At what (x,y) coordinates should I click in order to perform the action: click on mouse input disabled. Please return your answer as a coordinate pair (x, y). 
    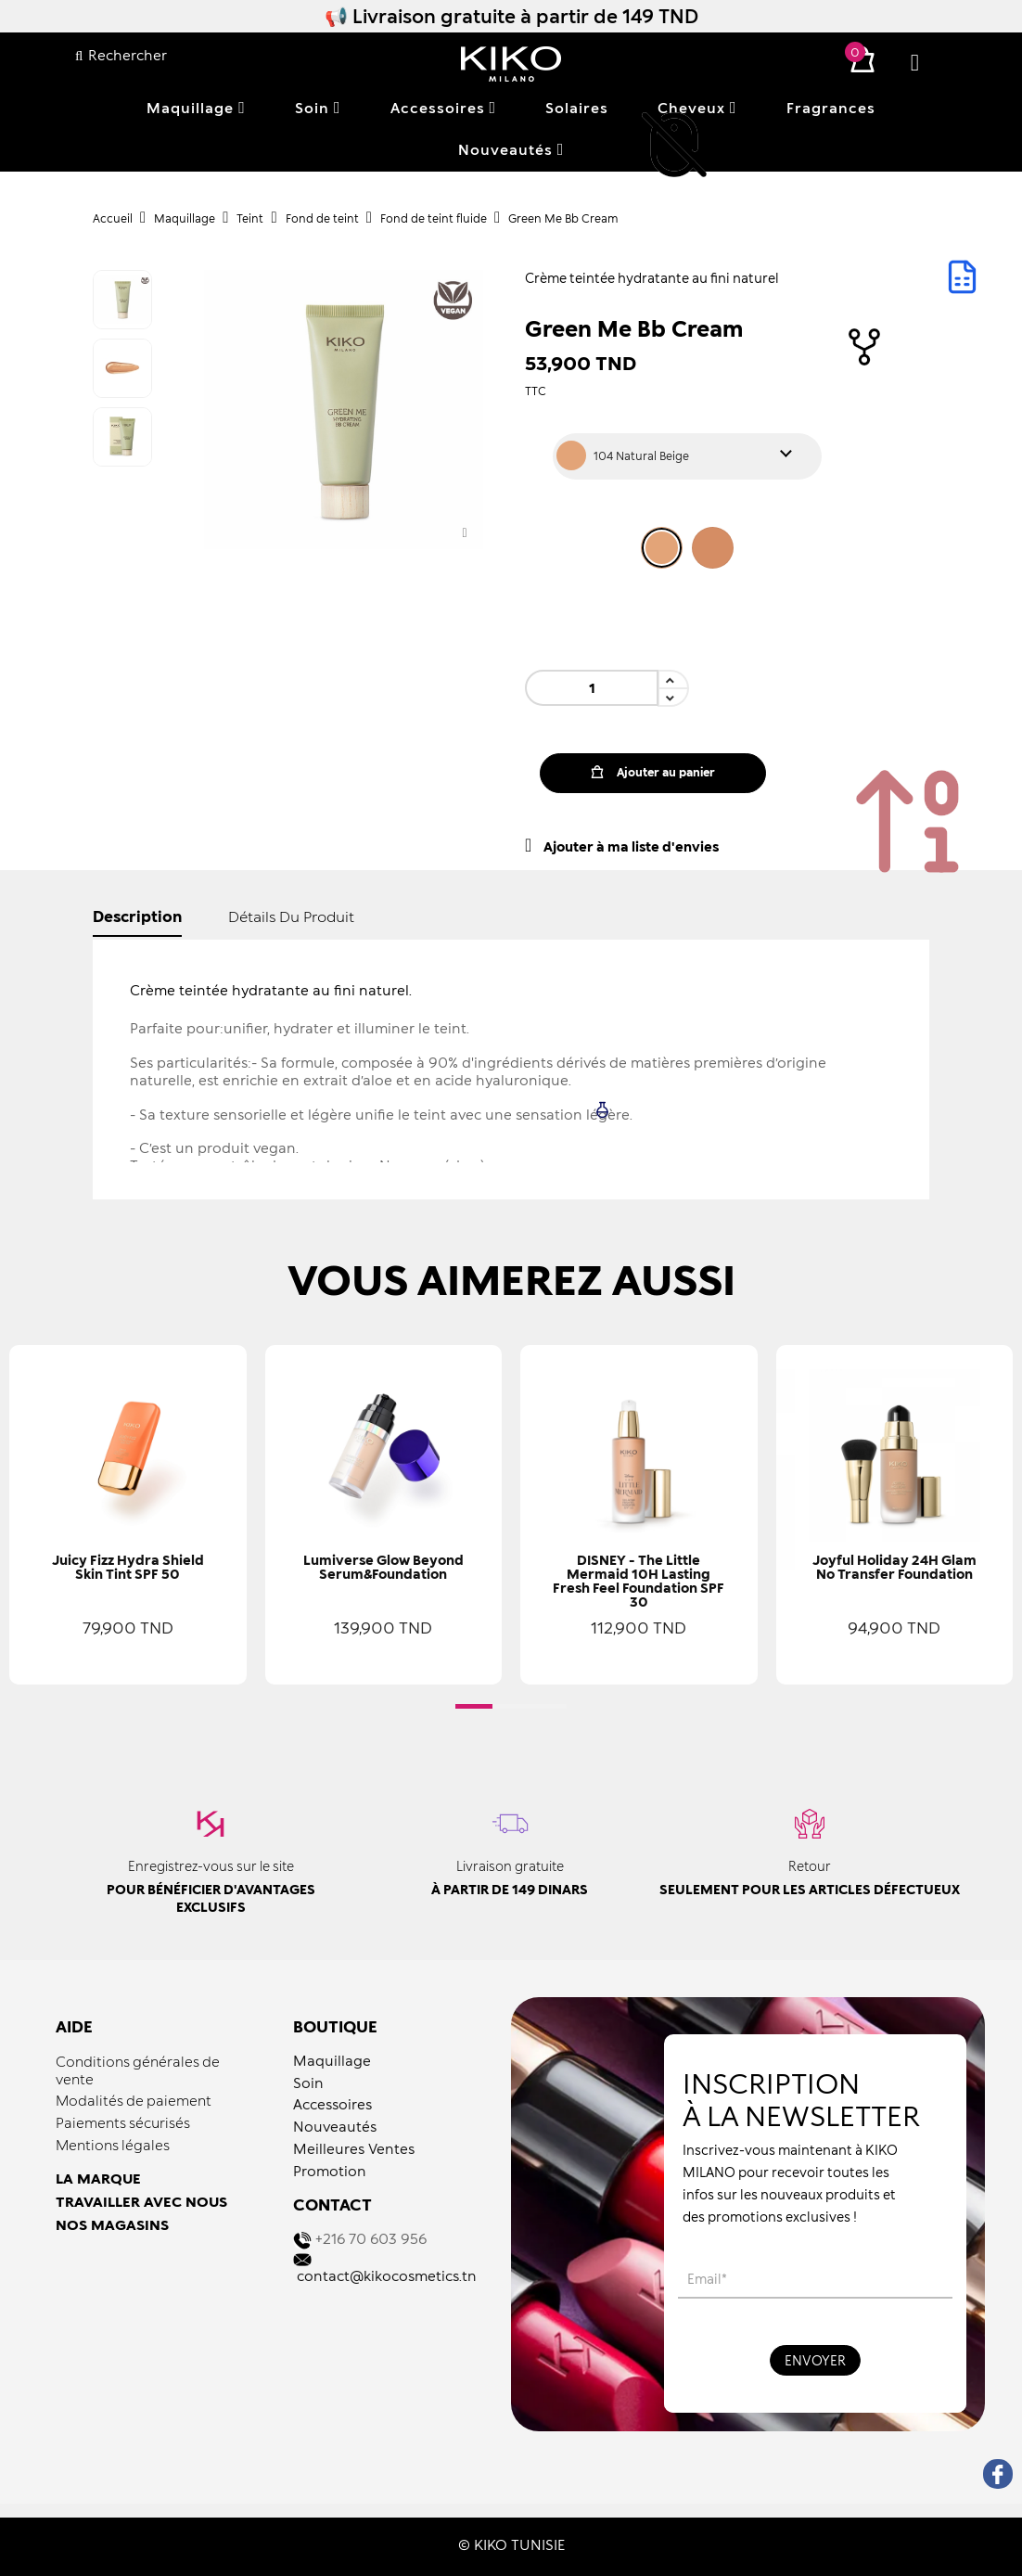
    Looking at the image, I should click on (674, 145).